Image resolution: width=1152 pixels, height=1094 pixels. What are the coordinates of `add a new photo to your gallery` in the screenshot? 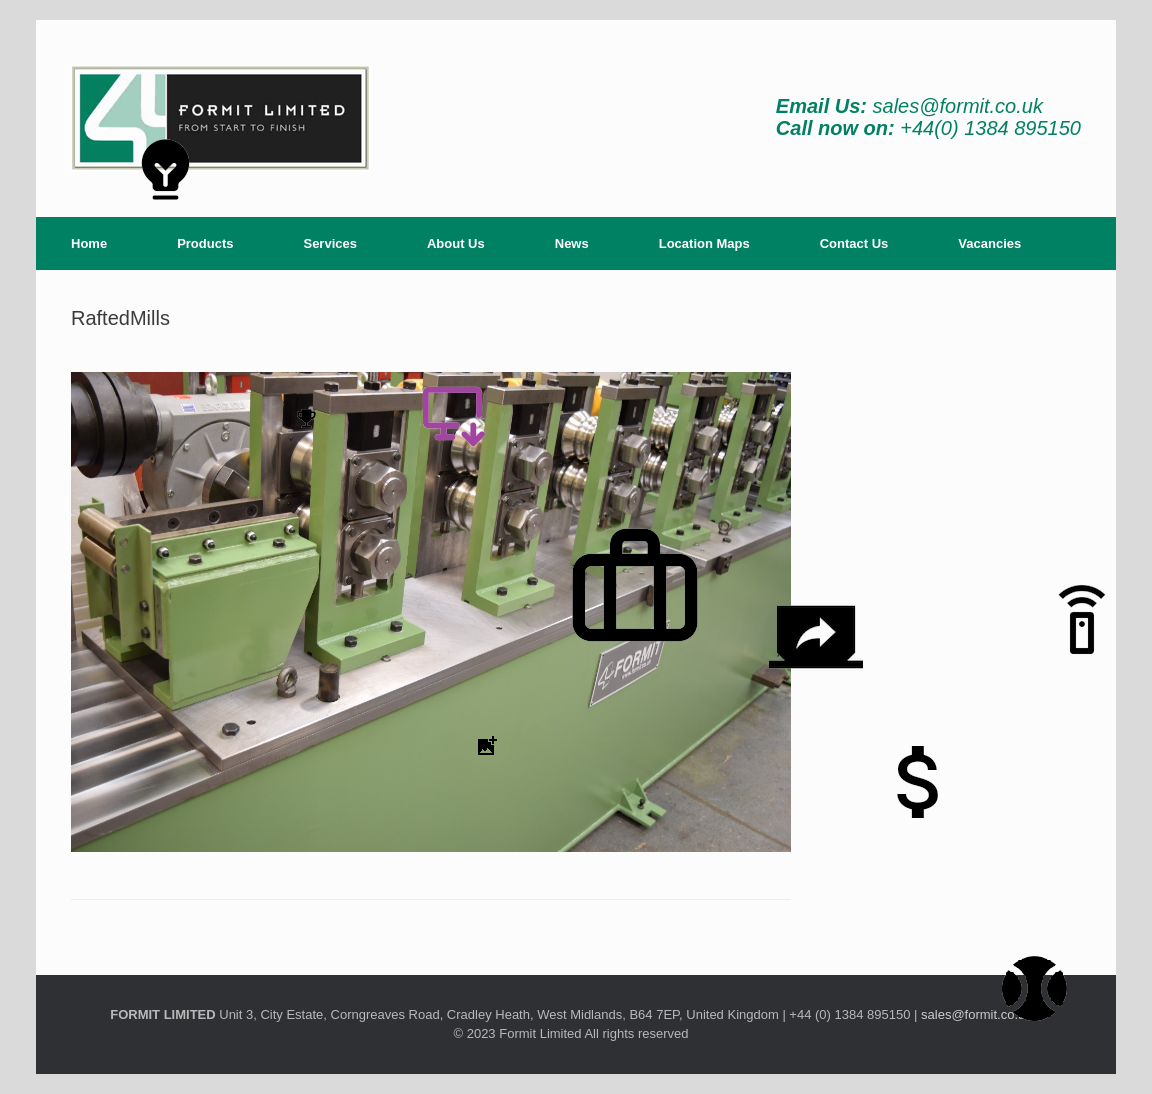 It's located at (487, 746).